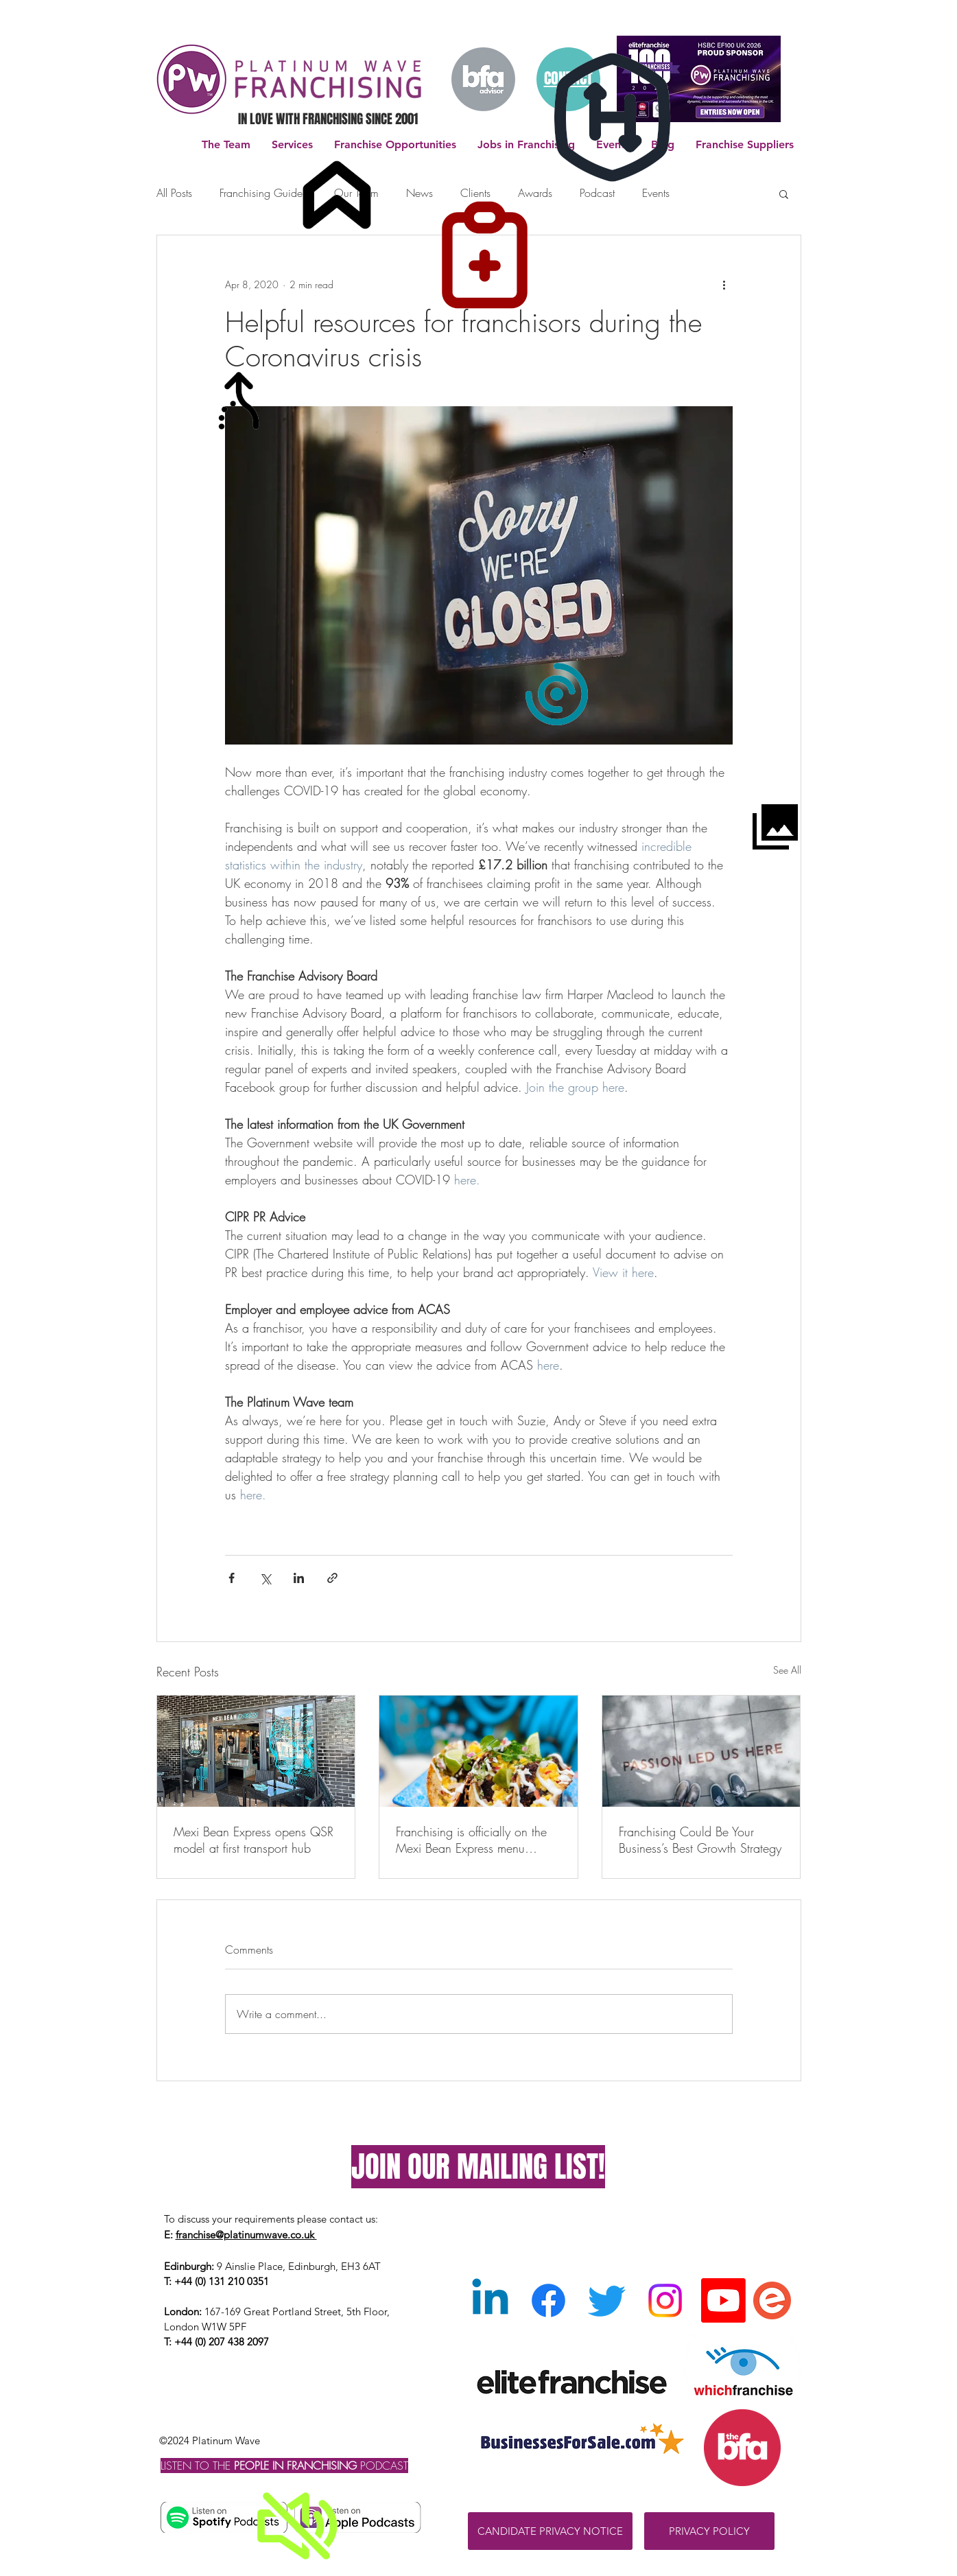 This screenshot has height=2576, width=957. What do you see at coordinates (337, 195) in the screenshot?
I see `move item up in a list` at bounding box center [337, 195].